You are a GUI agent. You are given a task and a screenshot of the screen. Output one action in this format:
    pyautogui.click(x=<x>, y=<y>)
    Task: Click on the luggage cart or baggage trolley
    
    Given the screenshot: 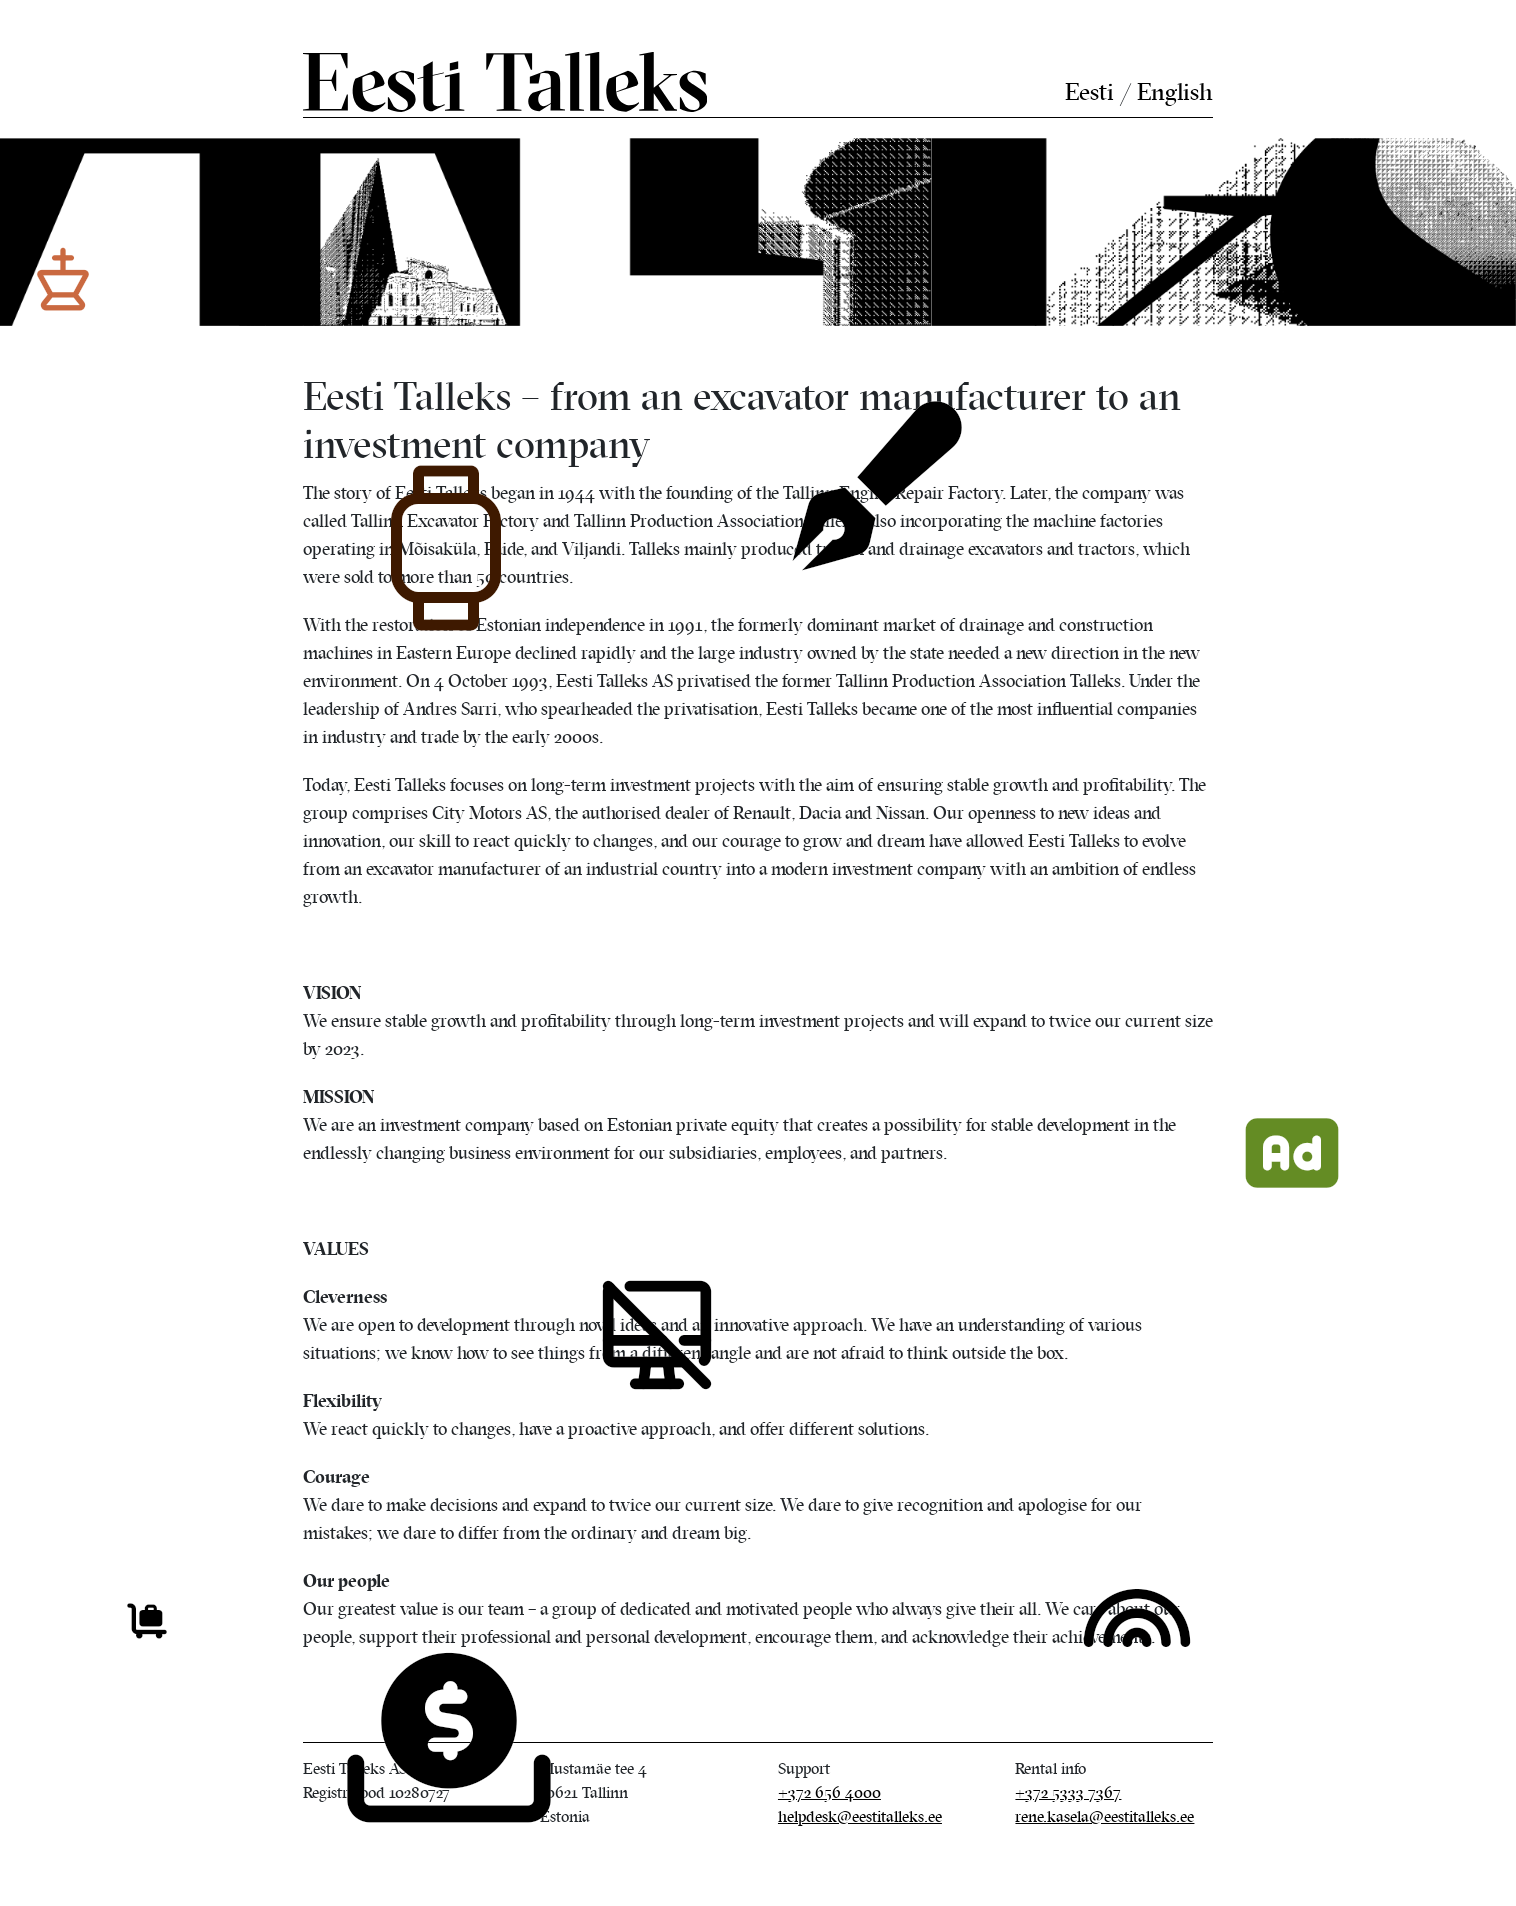 What is the action you would take?
    pyautogui.click(x=147, y=1621)
    